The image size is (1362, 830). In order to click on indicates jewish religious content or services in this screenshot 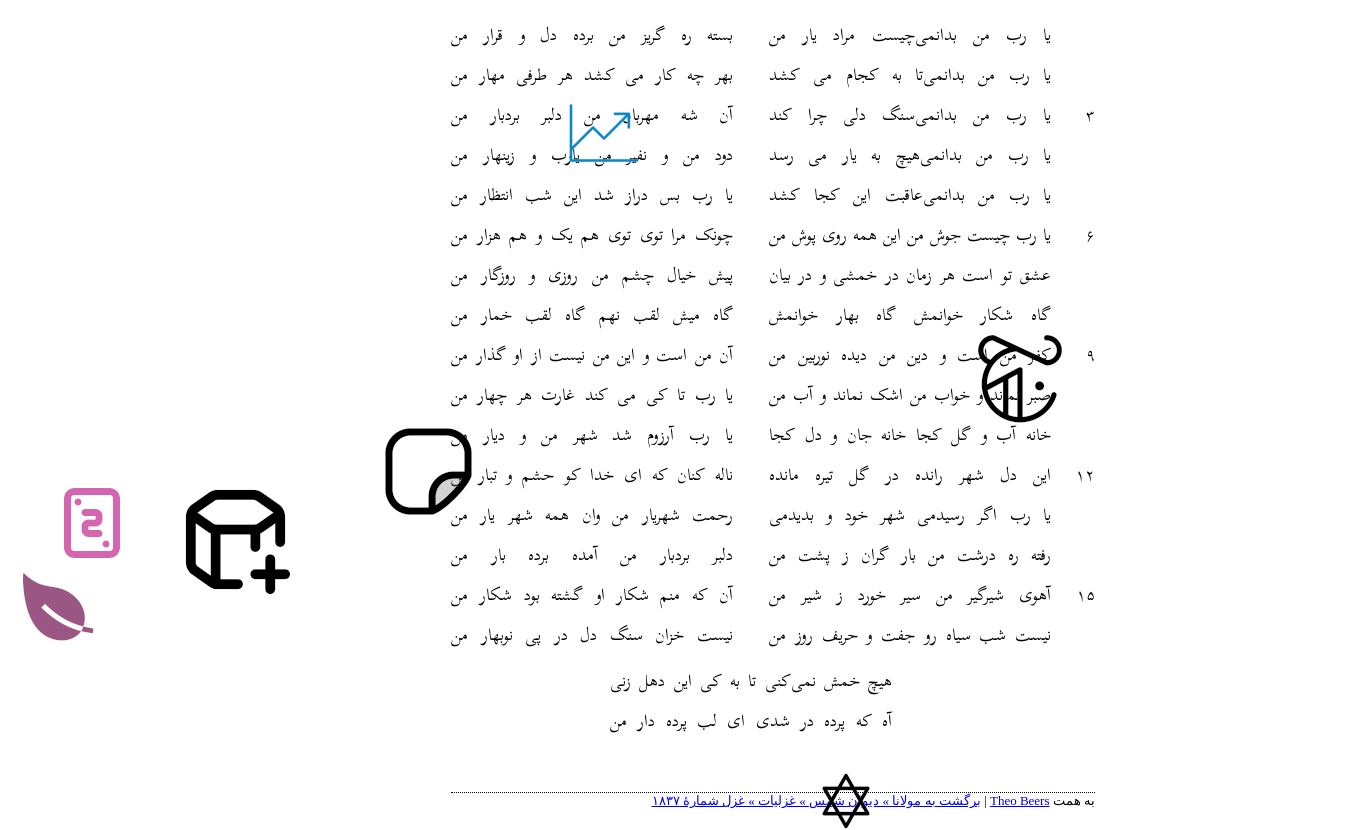, I will do `click(846, 801)`.